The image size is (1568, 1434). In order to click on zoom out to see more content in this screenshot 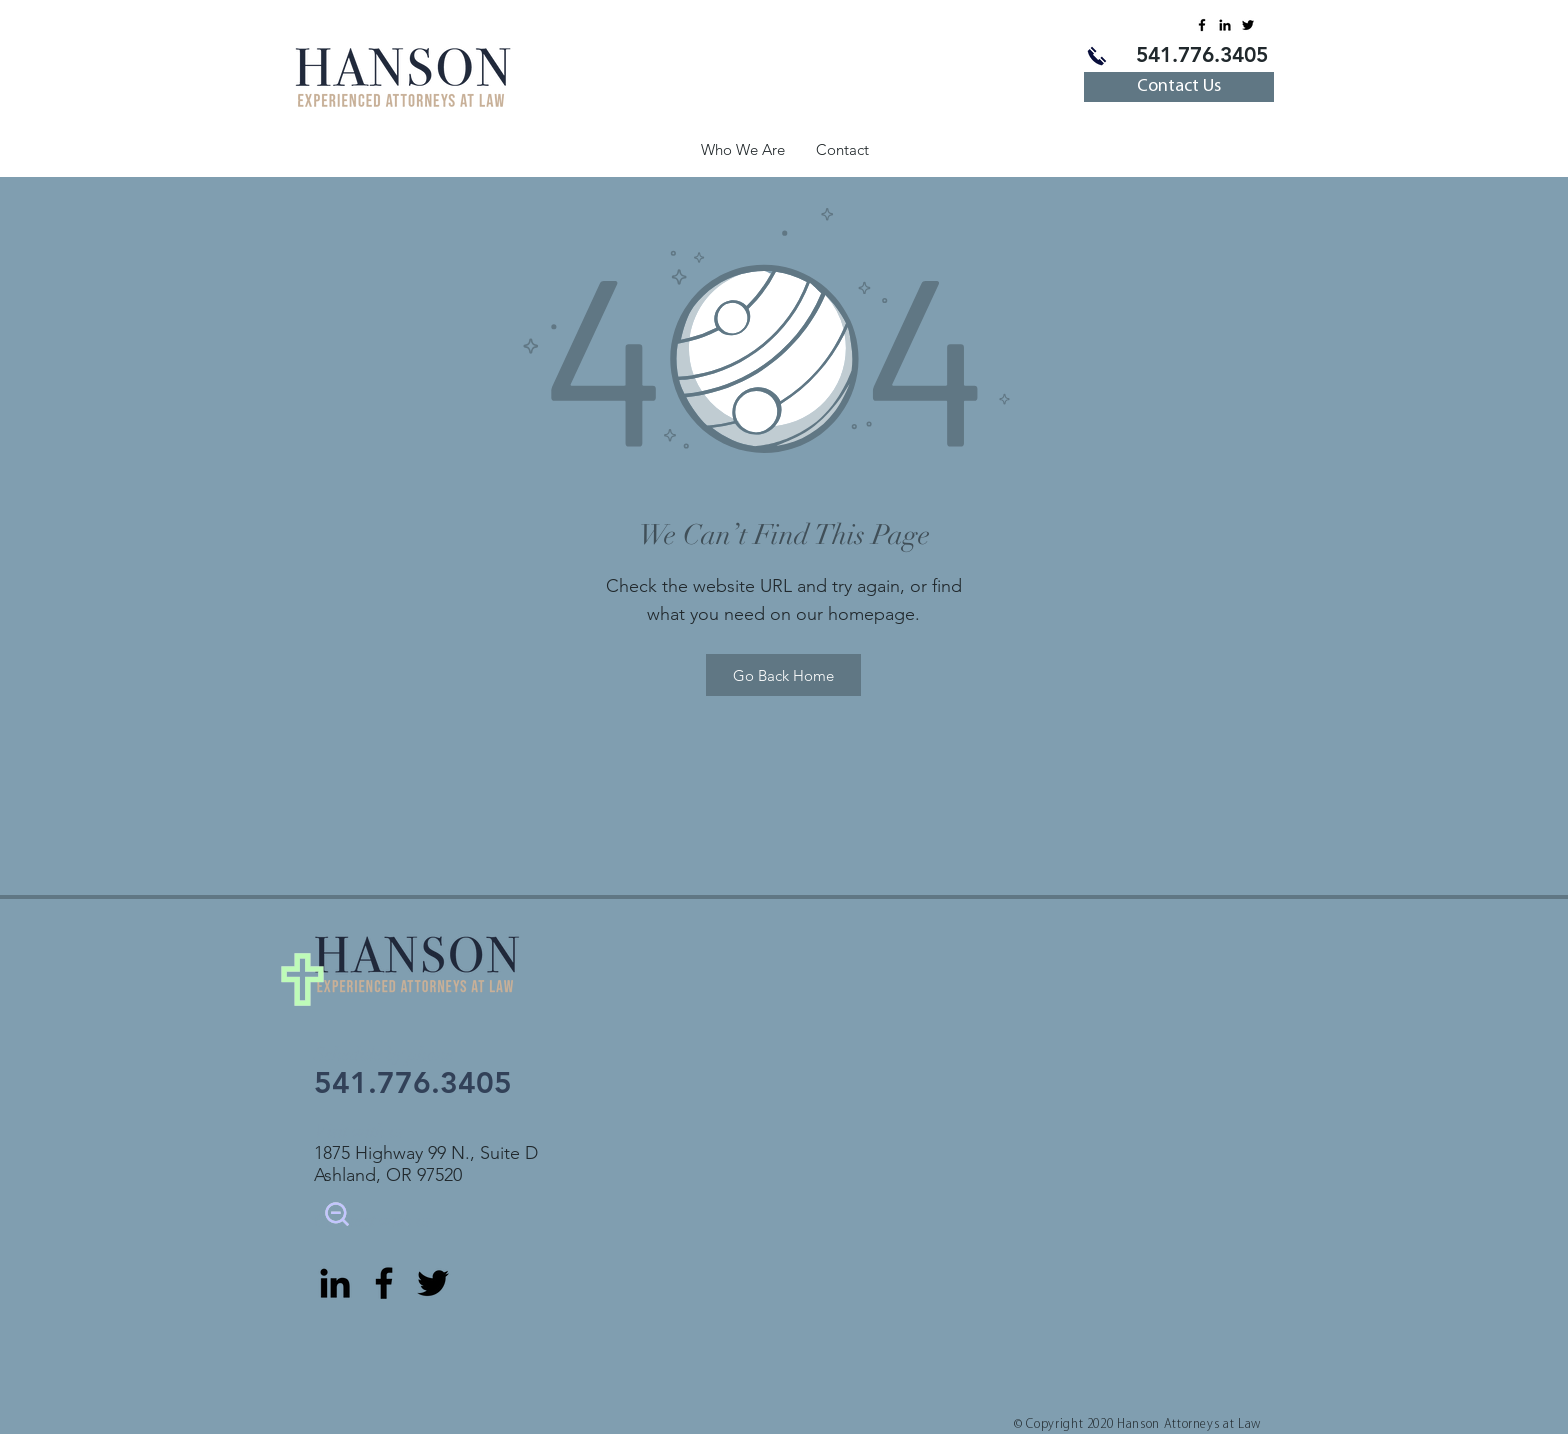, I will do `click(337, 1214)`.